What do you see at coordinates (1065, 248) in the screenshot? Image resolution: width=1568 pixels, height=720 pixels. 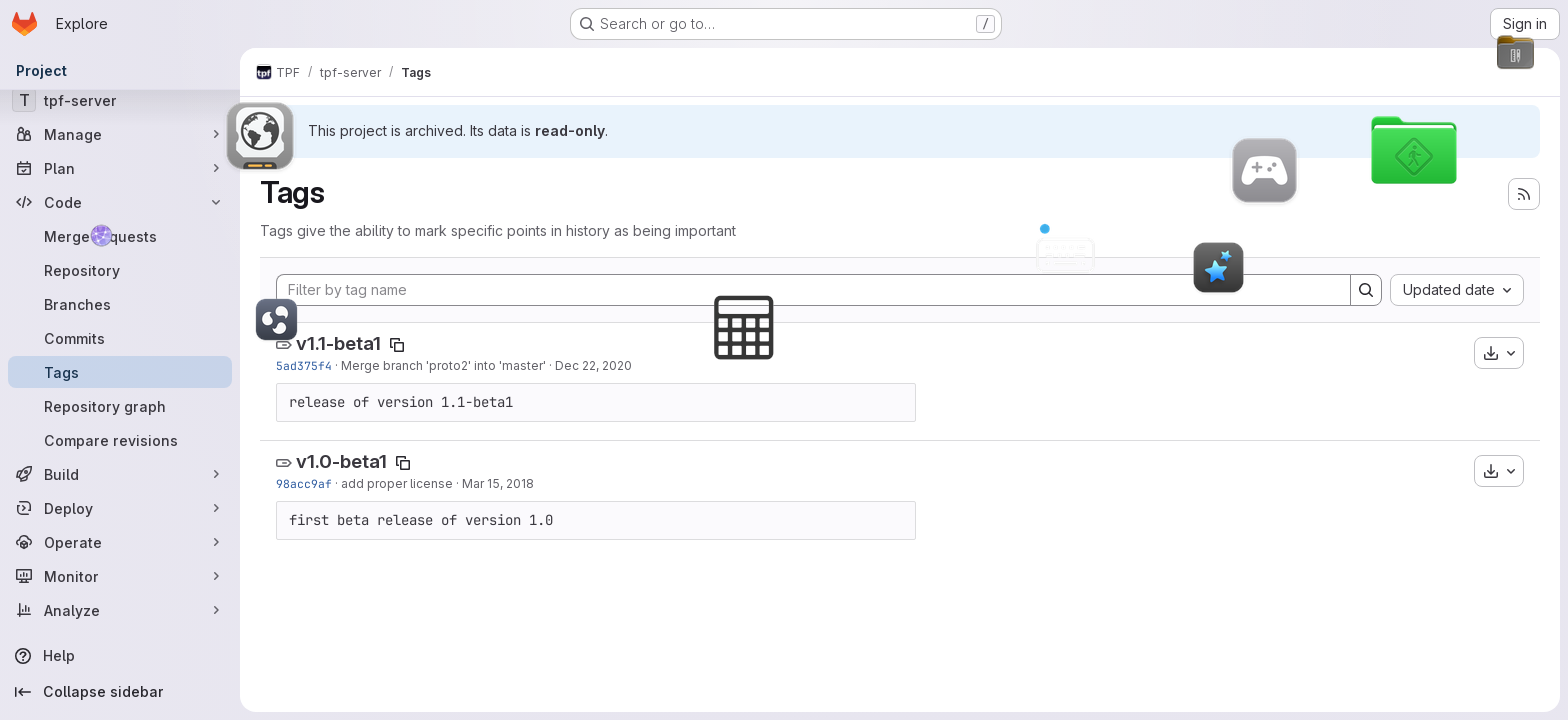 I see `virtual keyboard is currently active` at bounding box center [1065, 248].